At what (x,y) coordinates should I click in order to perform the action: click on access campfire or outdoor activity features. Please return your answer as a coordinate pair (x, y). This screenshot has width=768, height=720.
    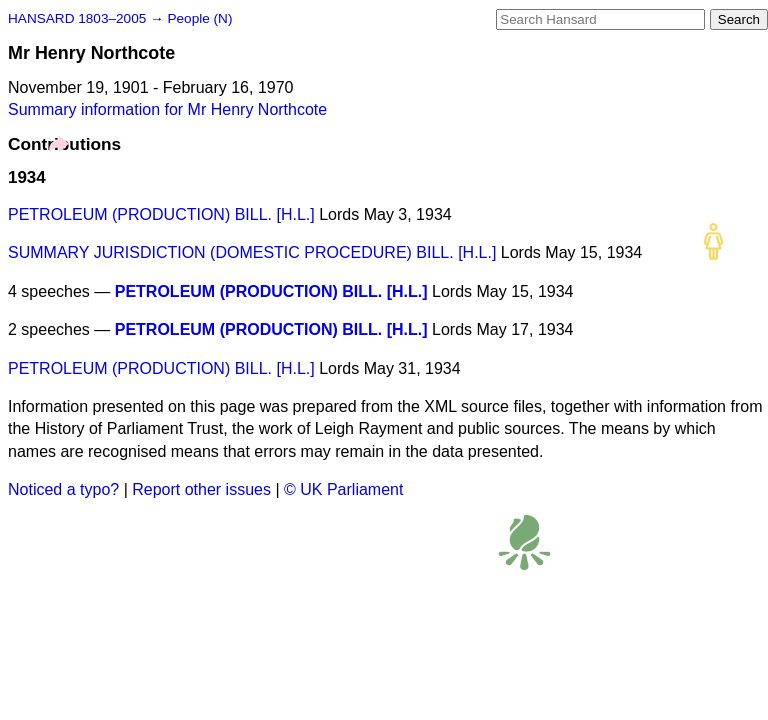
    Looking at the image, I should click on (524, 542).